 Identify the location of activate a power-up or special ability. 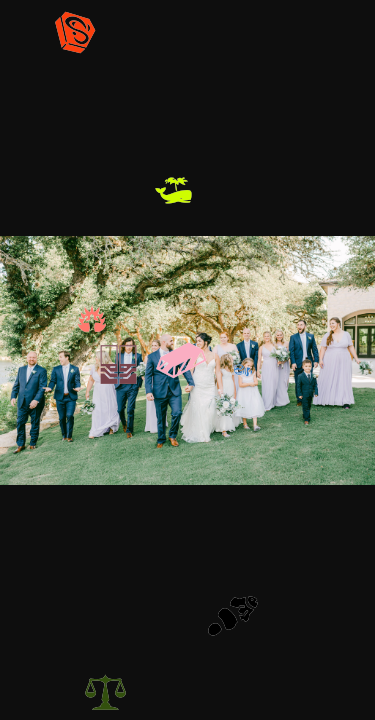
(92, 318).